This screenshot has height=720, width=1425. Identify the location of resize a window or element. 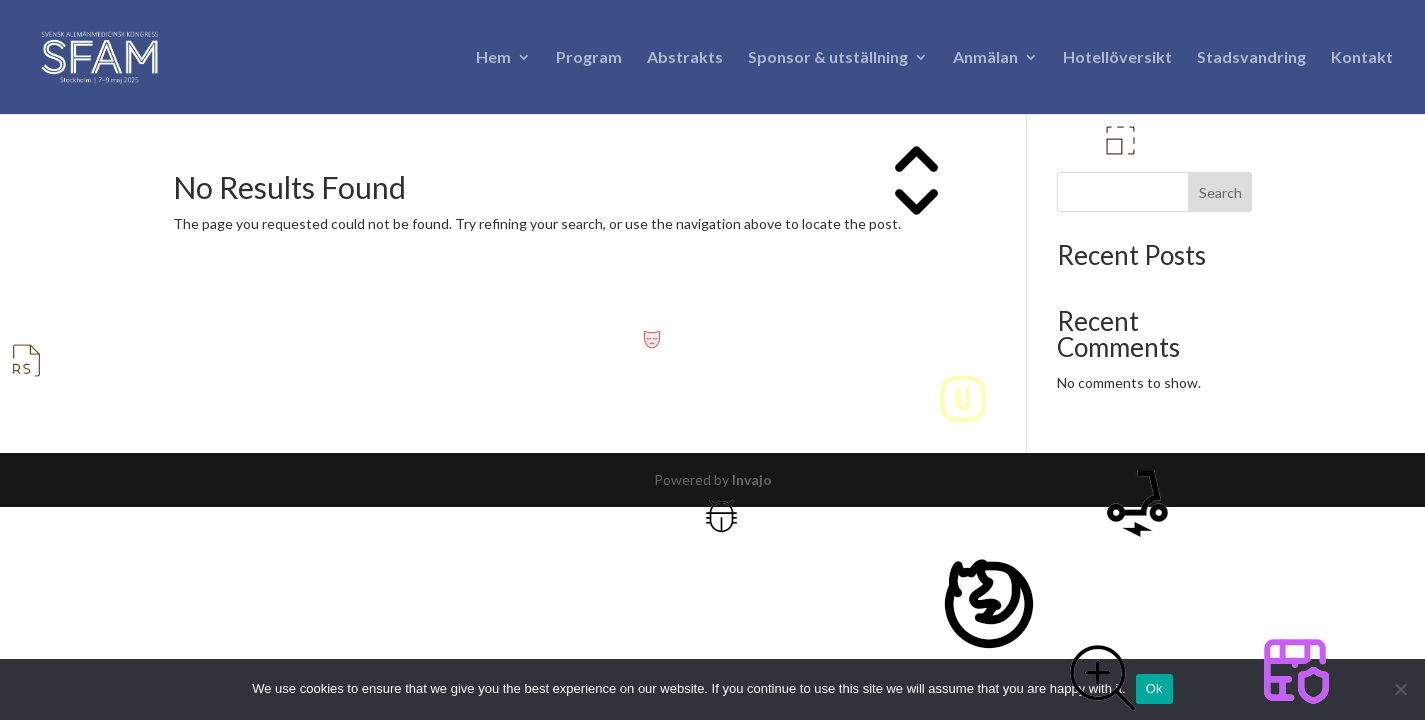
(1120, 140).